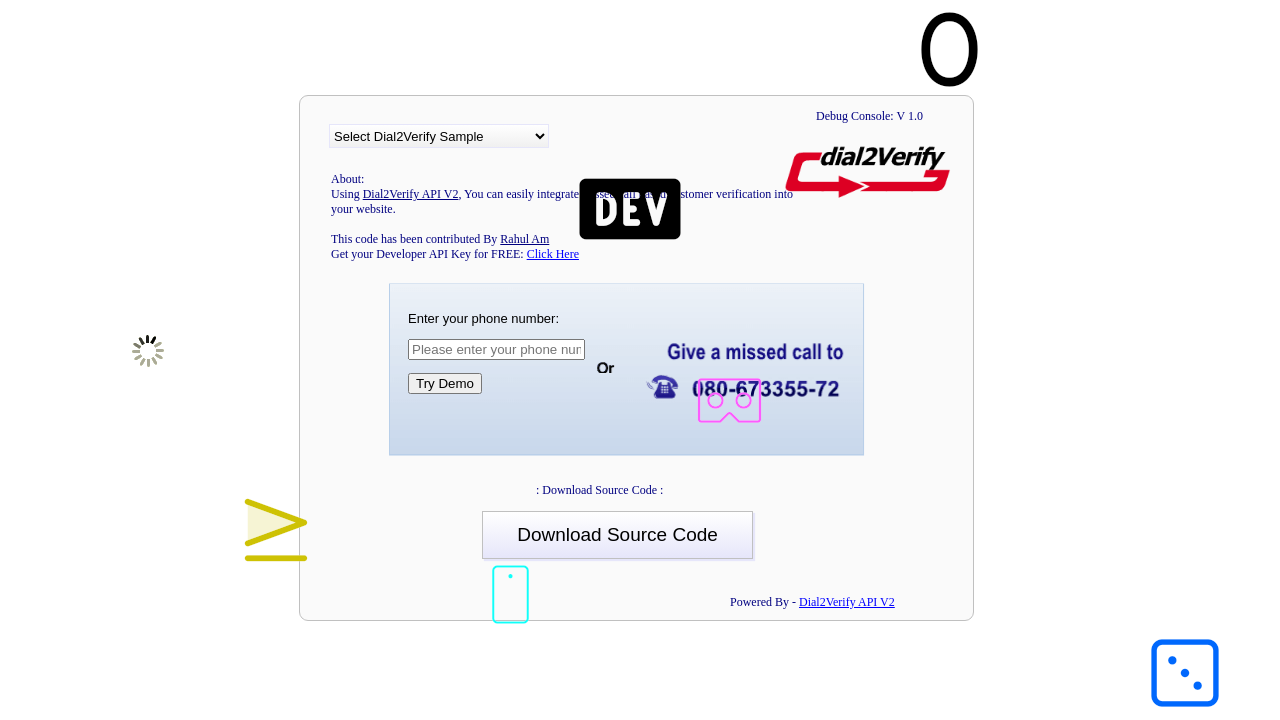 The width and height of the screenshot is (1280, 720). What do you see at coordinates (510, 594) in the screenshot?
I see `access device camera through mobile` at bounding box center [510, 594].